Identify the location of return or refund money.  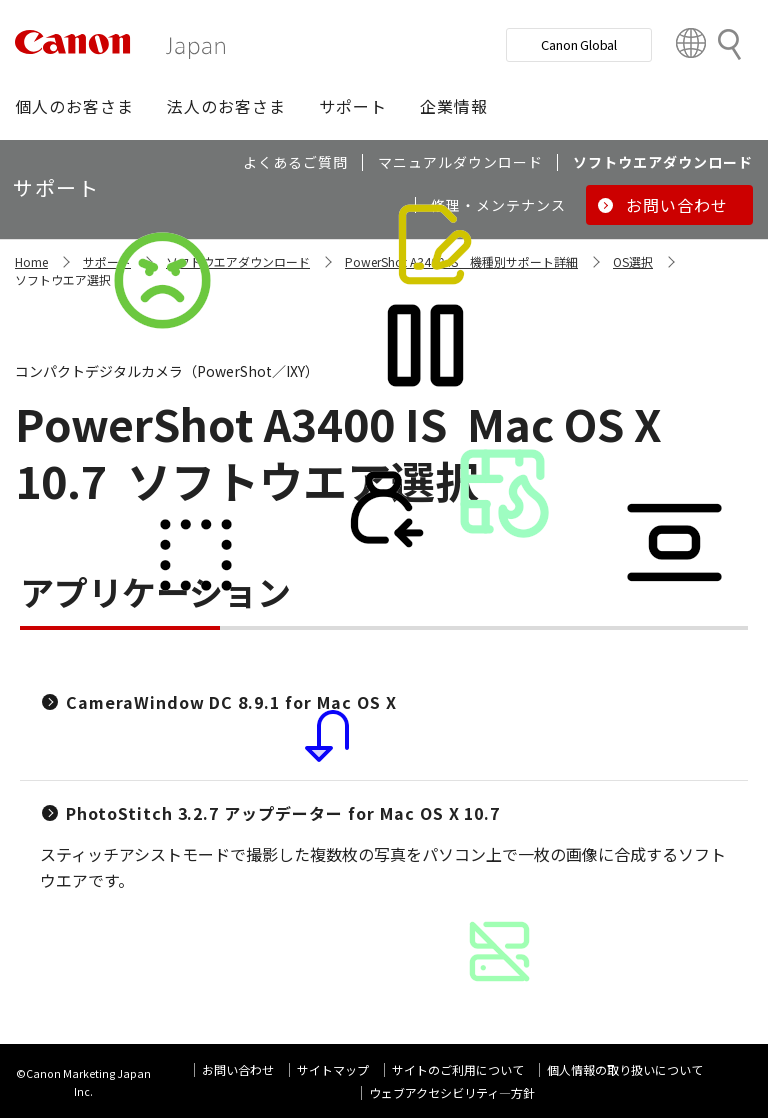
(383, 507).